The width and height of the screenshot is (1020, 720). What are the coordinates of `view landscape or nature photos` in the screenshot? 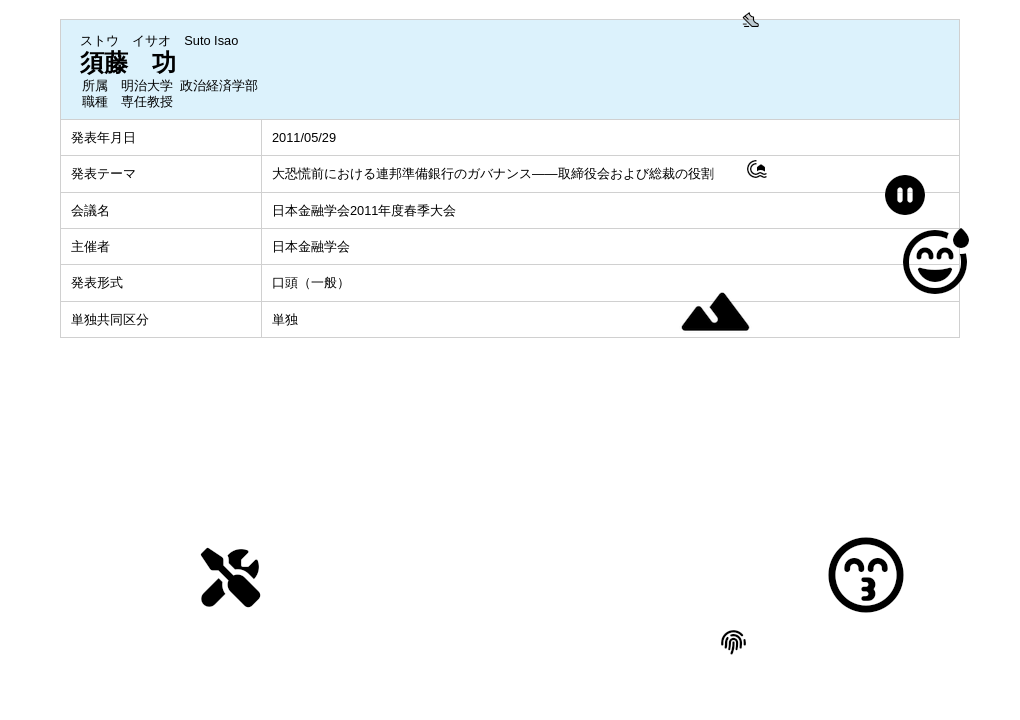 It's located at (715, 310).